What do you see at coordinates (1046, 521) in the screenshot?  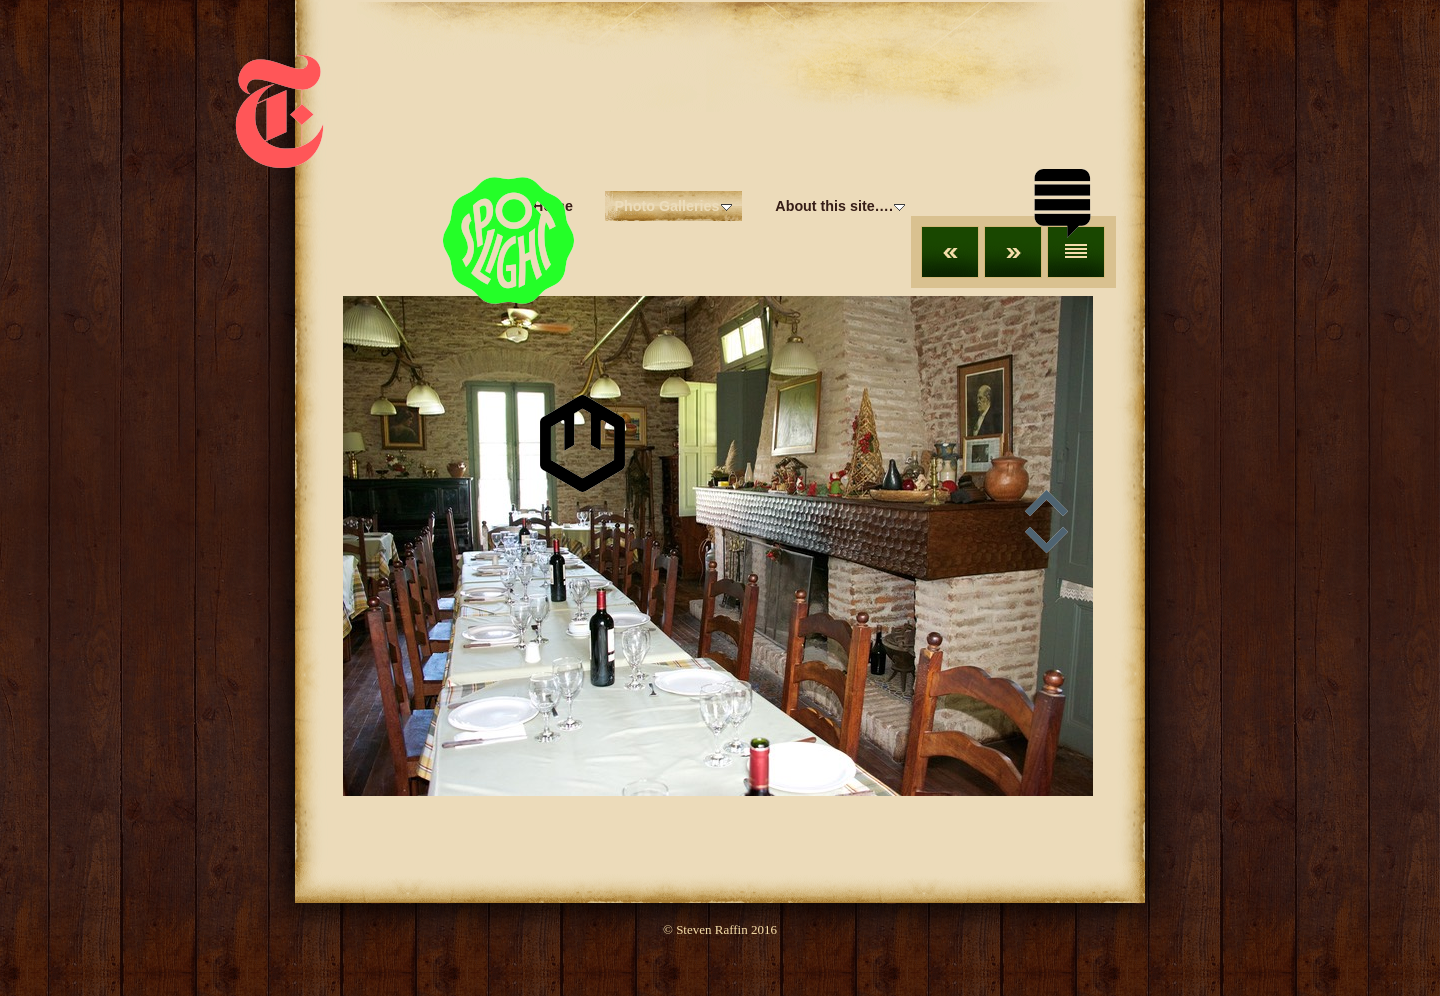 I see `expand or collapse content vertically` at bounding box center [1046, 521].